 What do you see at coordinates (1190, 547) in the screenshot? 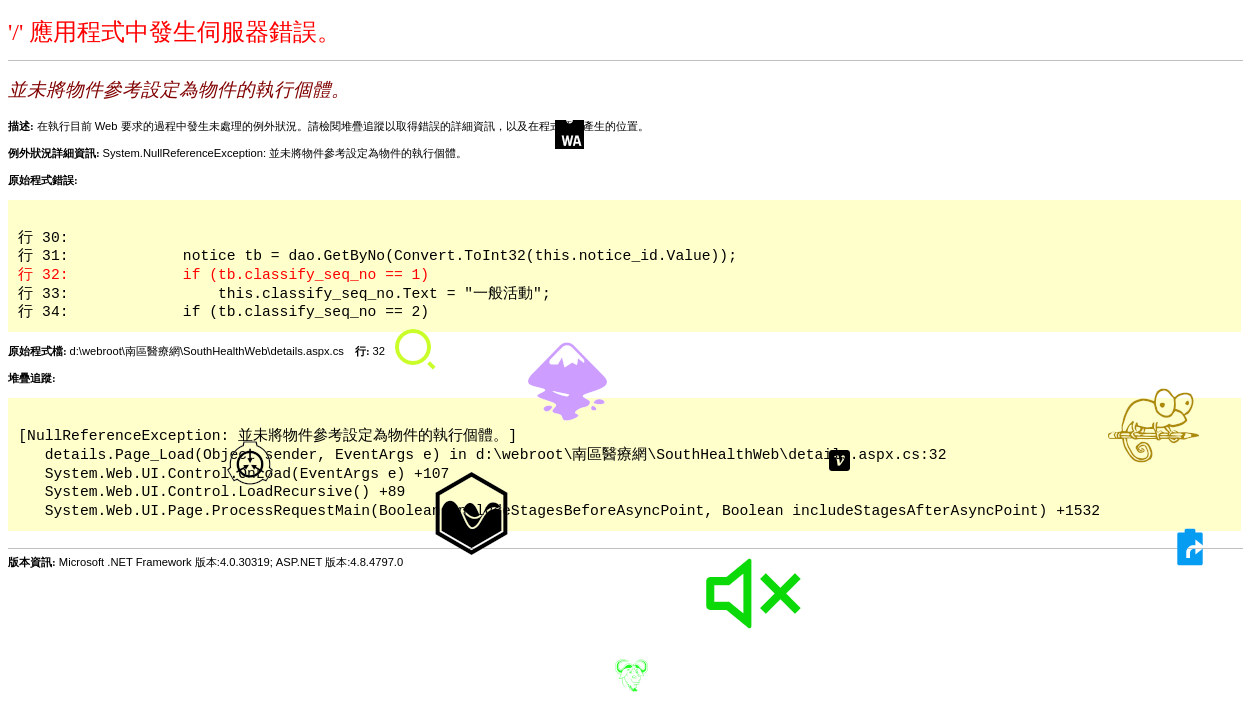
I see `share battery power with another device` at bounding box center [1190, 547].